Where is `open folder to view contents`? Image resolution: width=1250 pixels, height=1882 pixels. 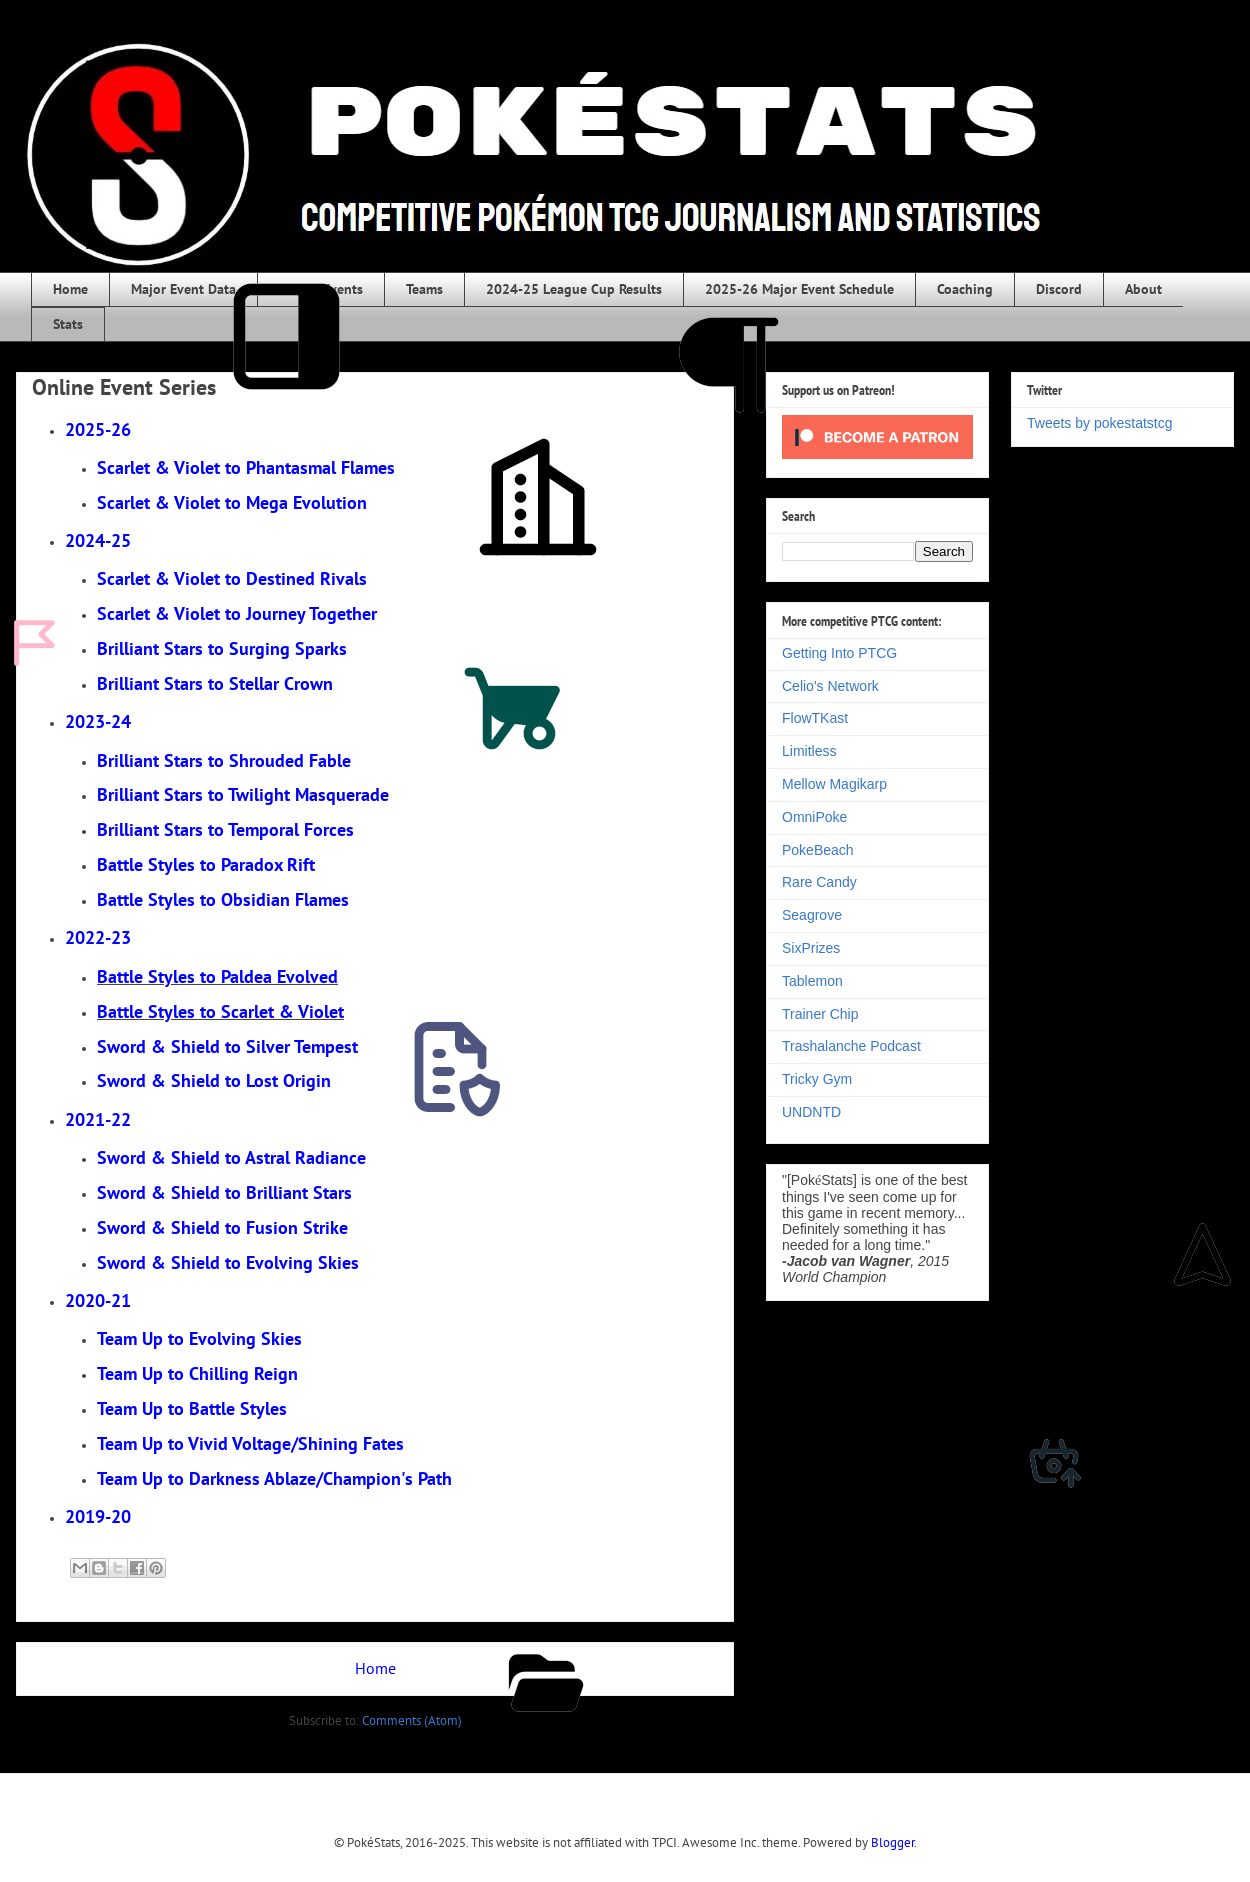 open folder to view contents is located at coordinates (544, 1685).